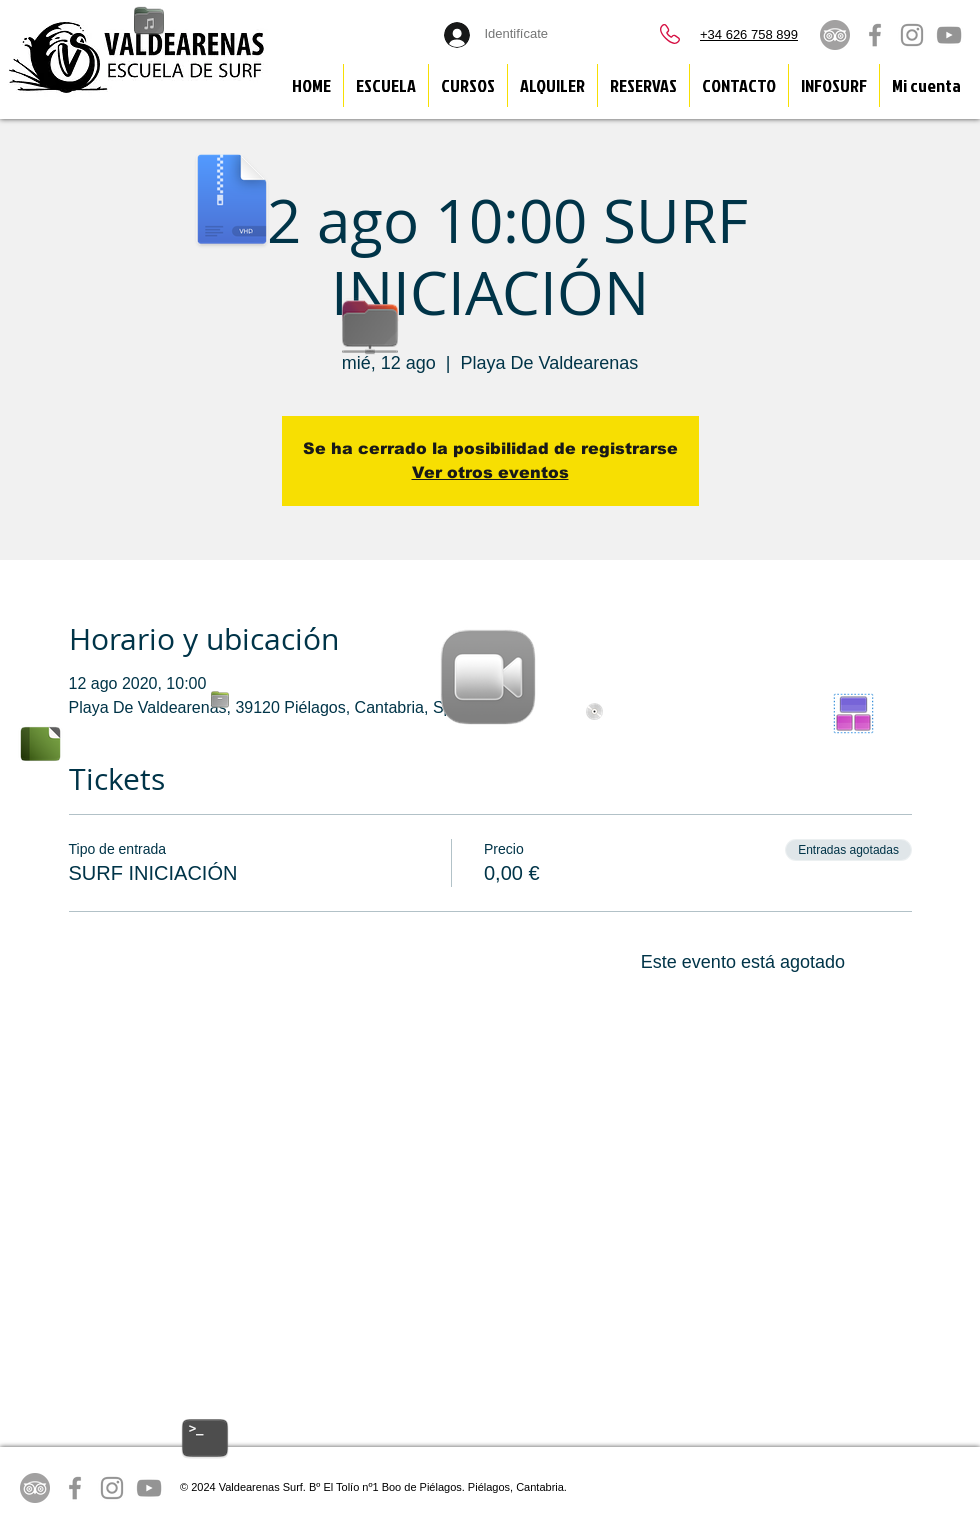 This screenshot has width=980, height=1537. Describe the element at coordinates (220, 699) in the screenshot. I see `open file manager application` at that location.